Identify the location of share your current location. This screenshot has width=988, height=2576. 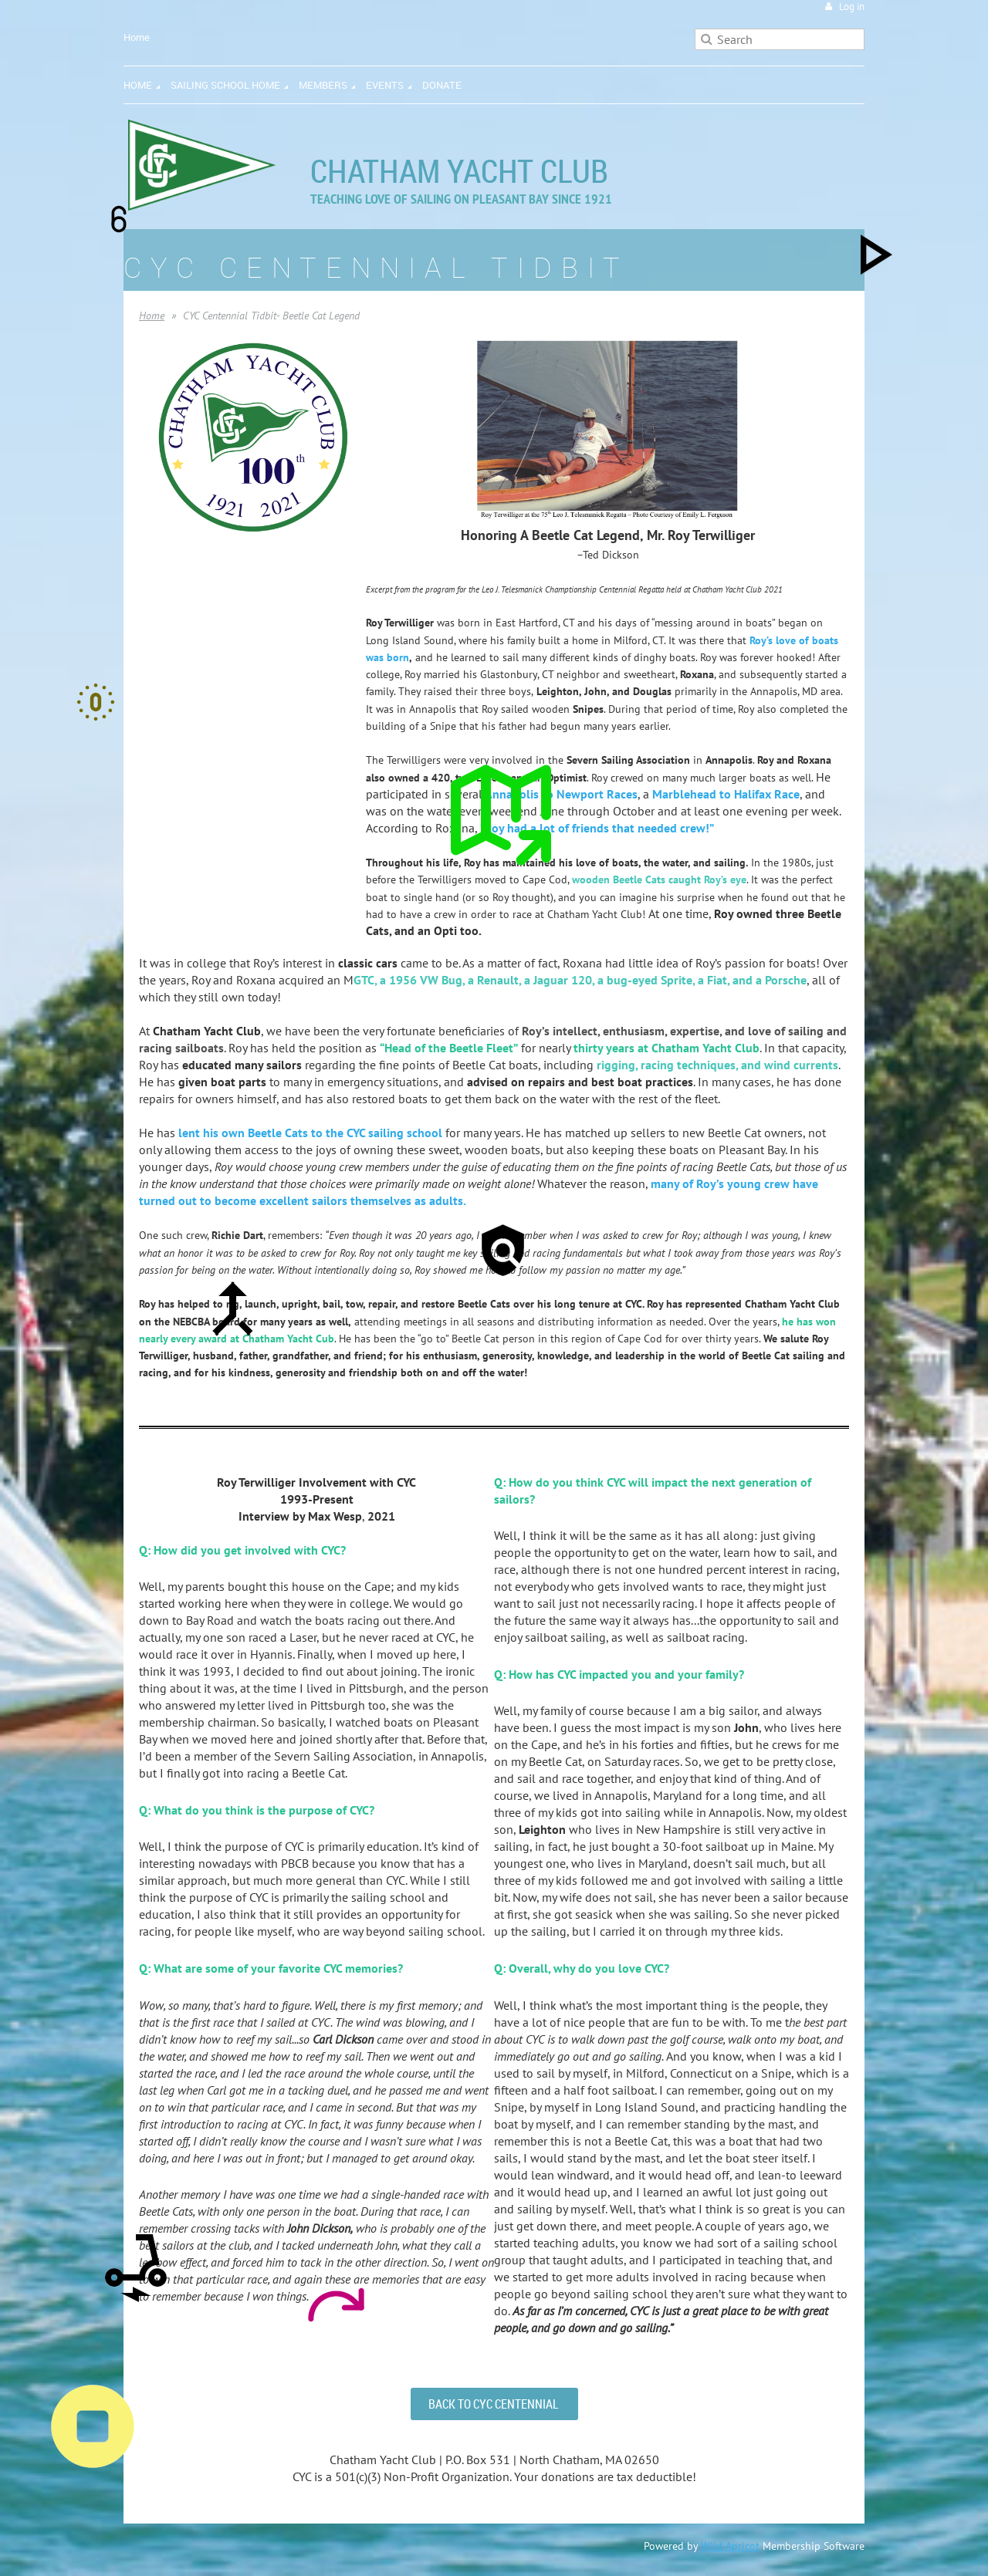
(501, 810).